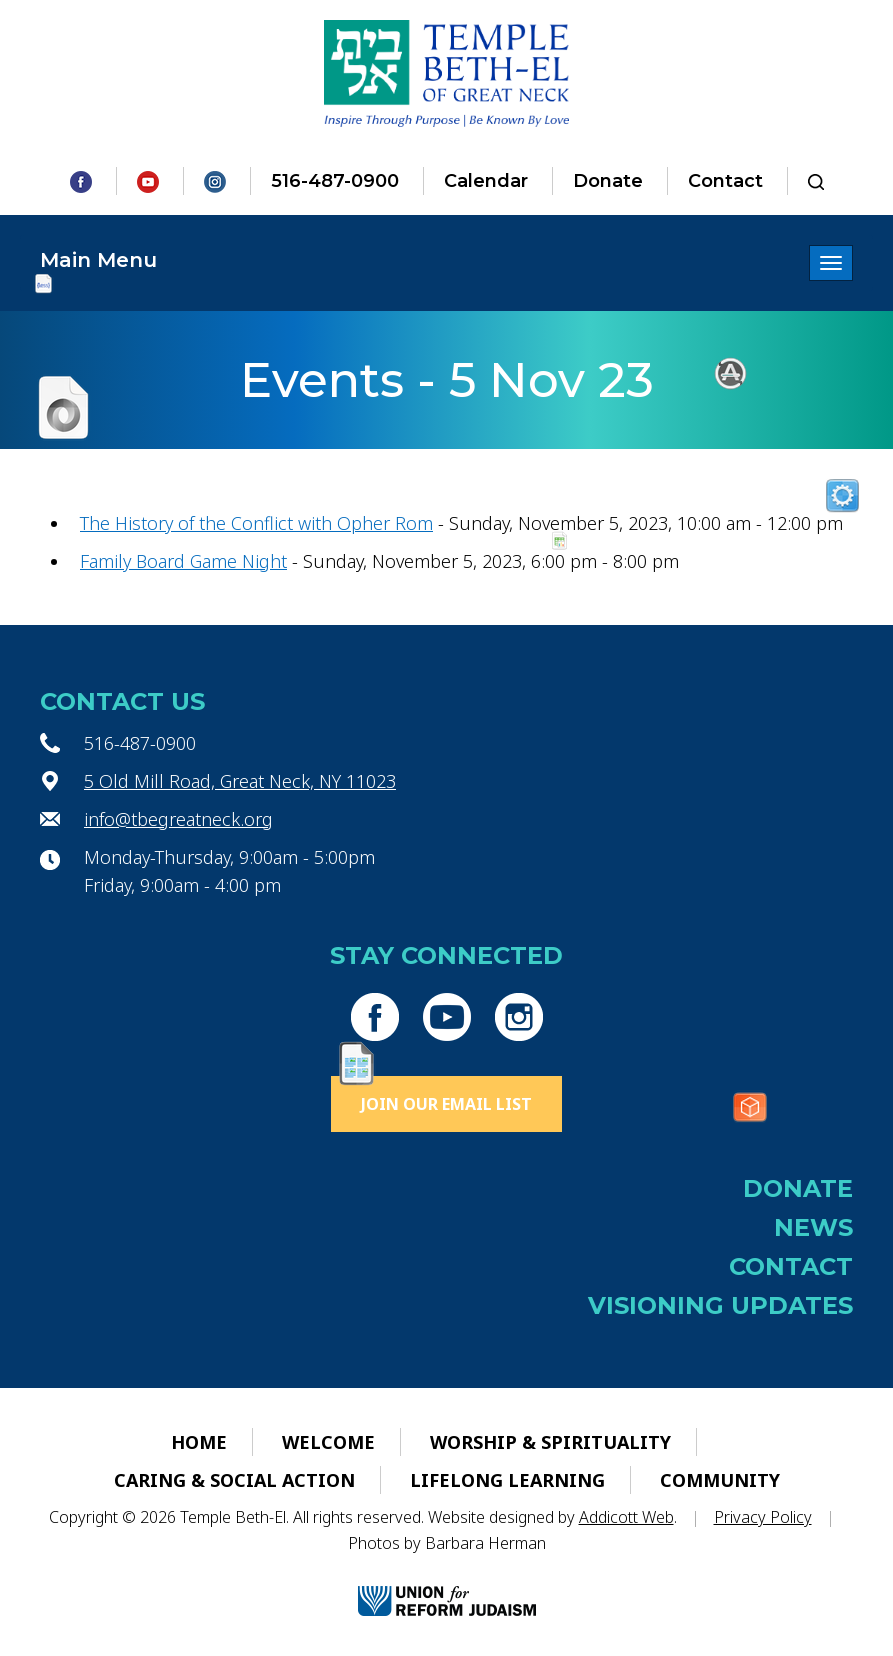  What do you see at coordinates (356, 1063) in the screenshot?
I see `libreoffice master document file type` at bounding box center [356, 1063].